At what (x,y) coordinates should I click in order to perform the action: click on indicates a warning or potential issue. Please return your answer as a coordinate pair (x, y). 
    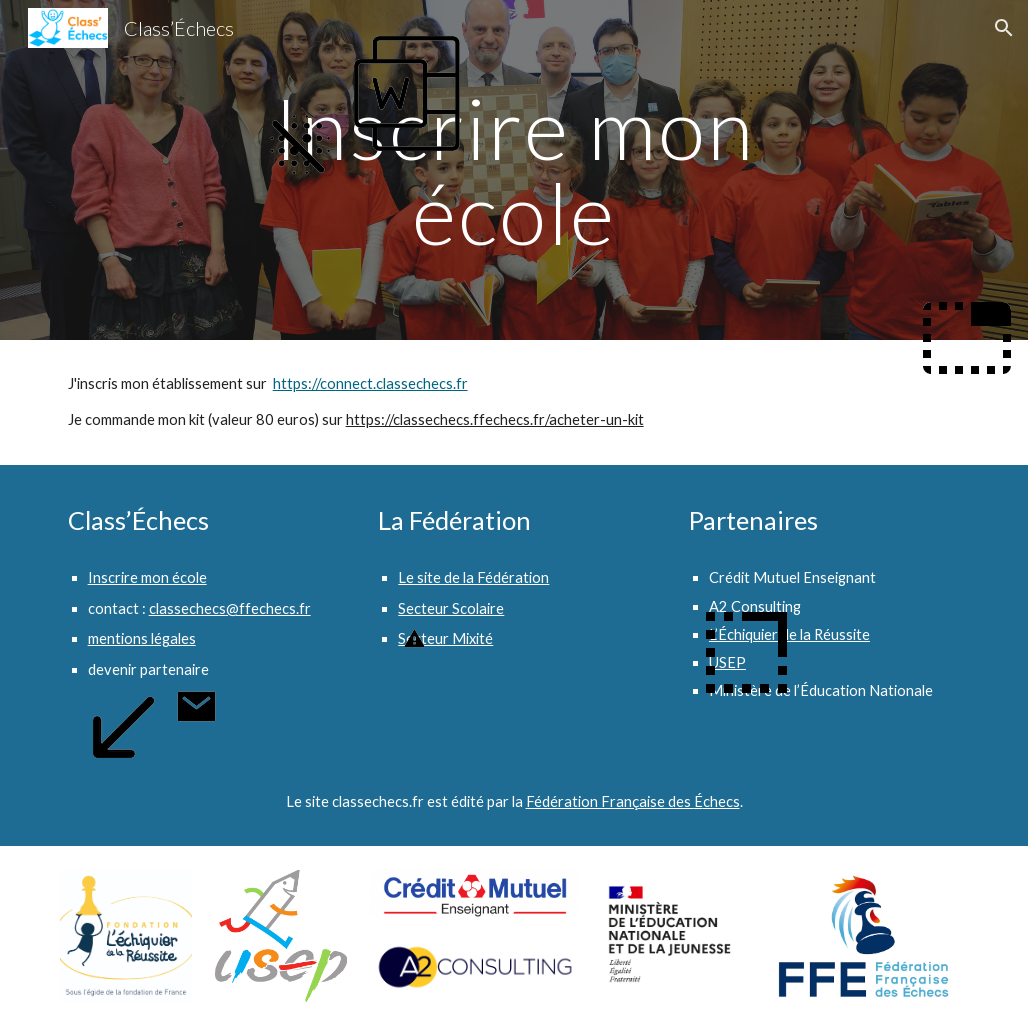
    Looking at the image, I should click on (414, 638).